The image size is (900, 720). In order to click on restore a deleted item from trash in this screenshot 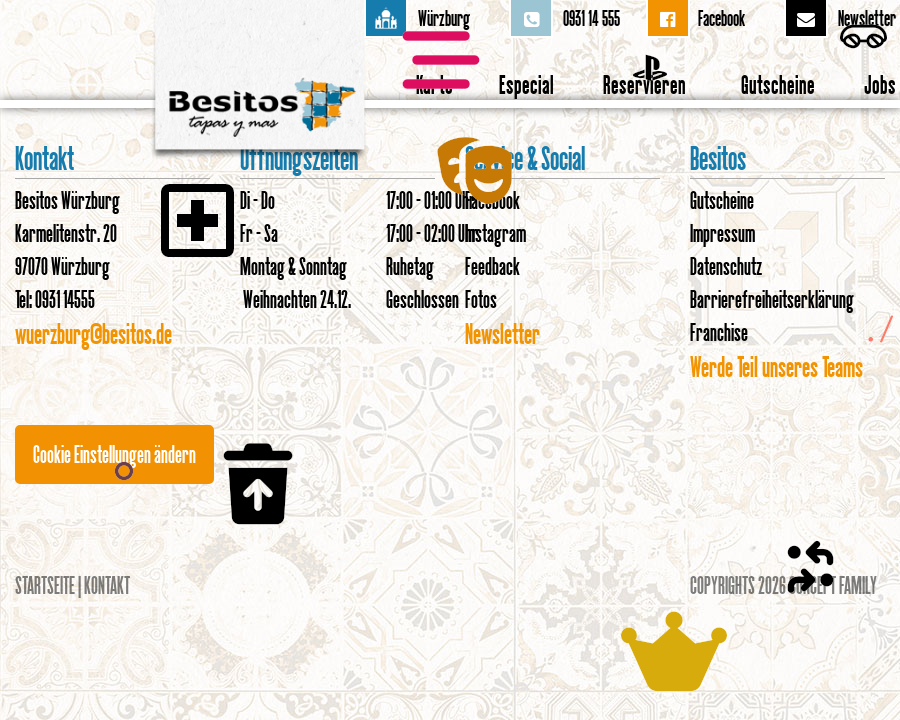, I will do `click(258, 485)`.